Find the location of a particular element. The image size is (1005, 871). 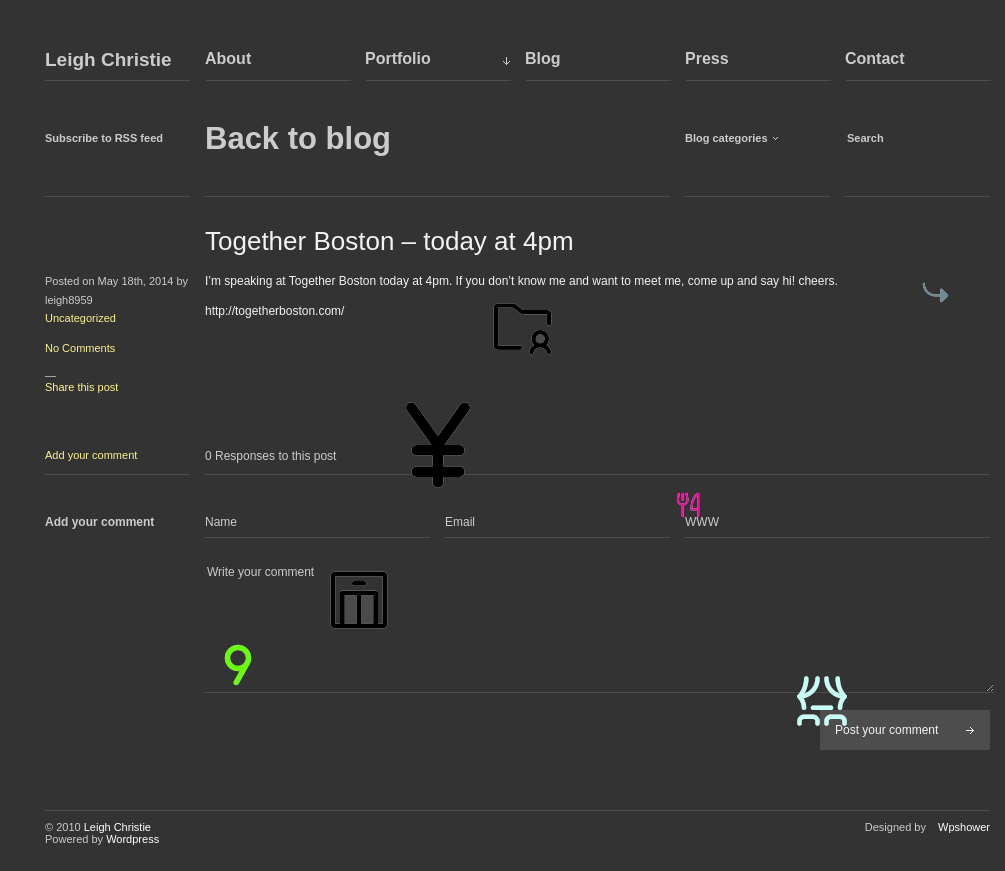

reply to a message or comment is located at coordinates (935, 292).